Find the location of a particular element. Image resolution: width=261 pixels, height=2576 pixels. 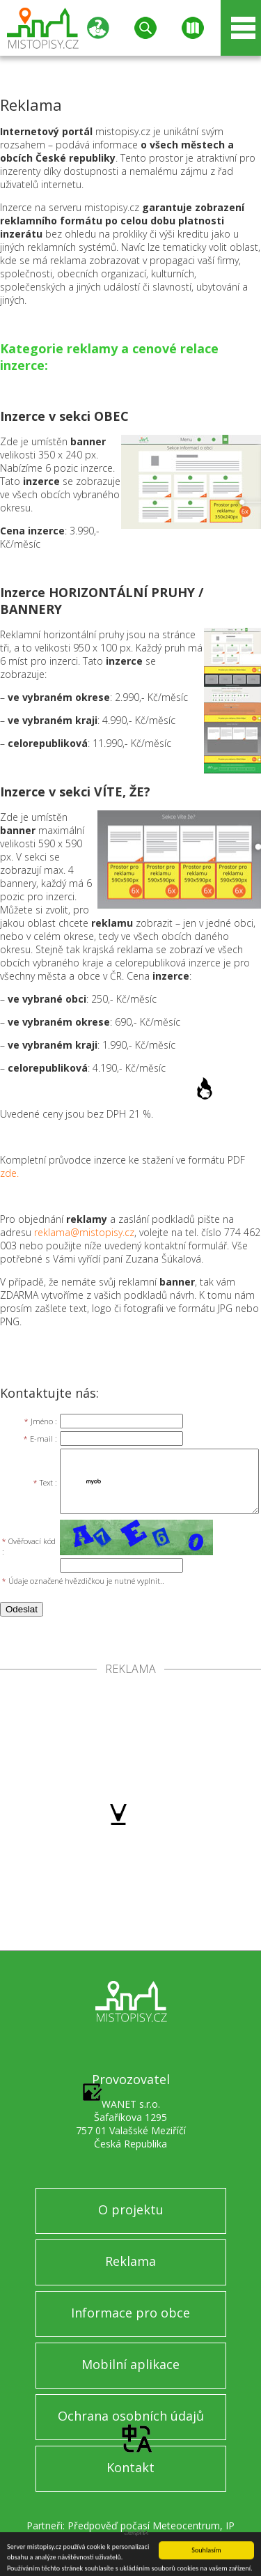

translate text to another language is located at coordinates (136, 2439).